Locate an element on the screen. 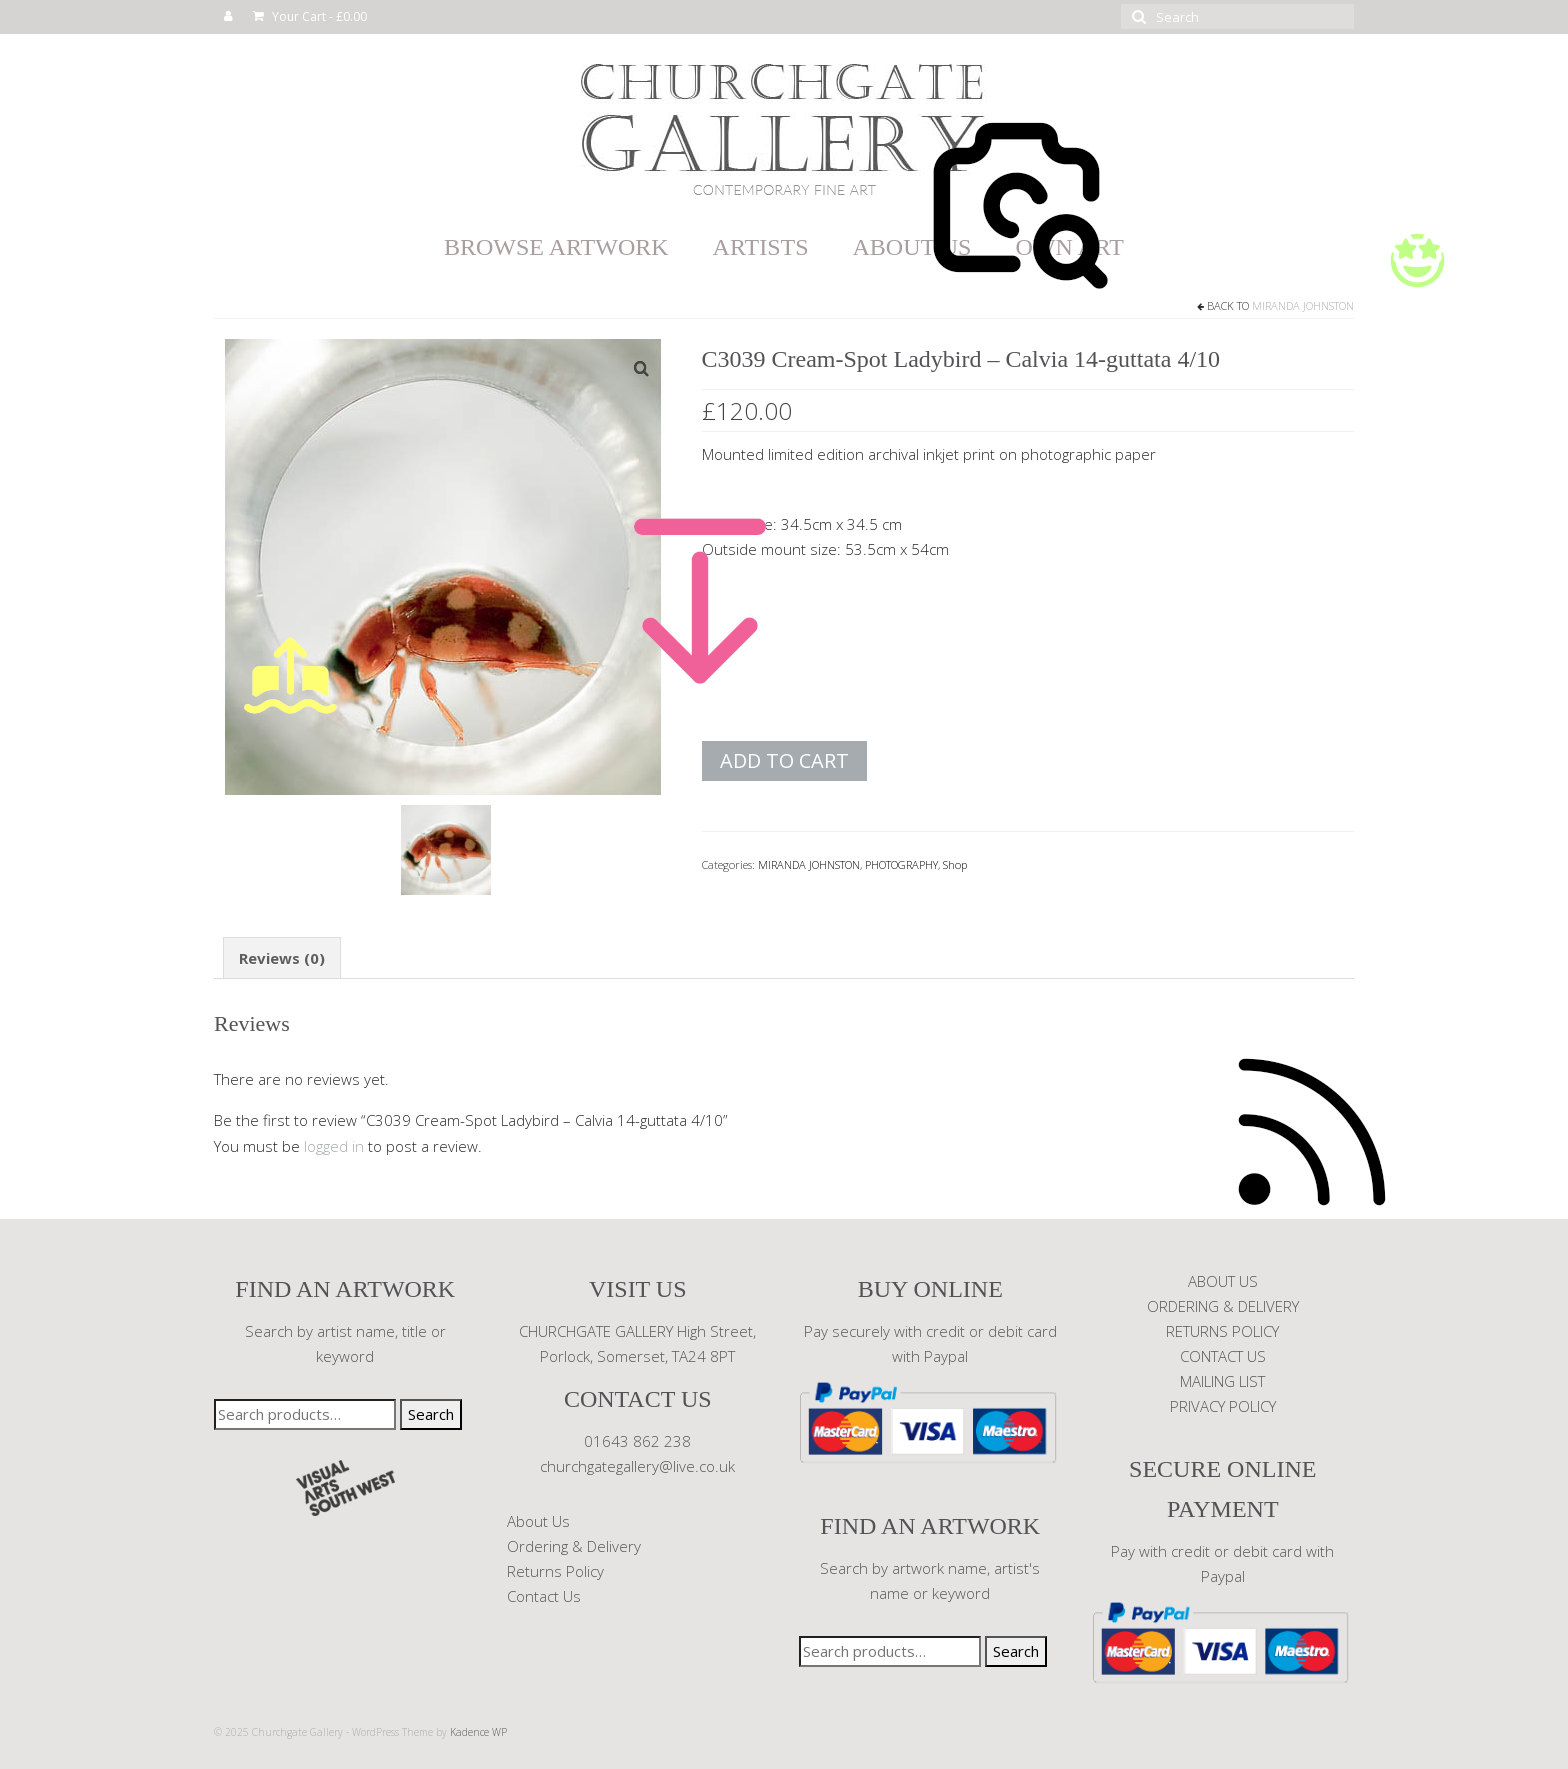 The height and width of the screenshot is (1769, 1568). search photos or images is located at coordinates (1016, 197).